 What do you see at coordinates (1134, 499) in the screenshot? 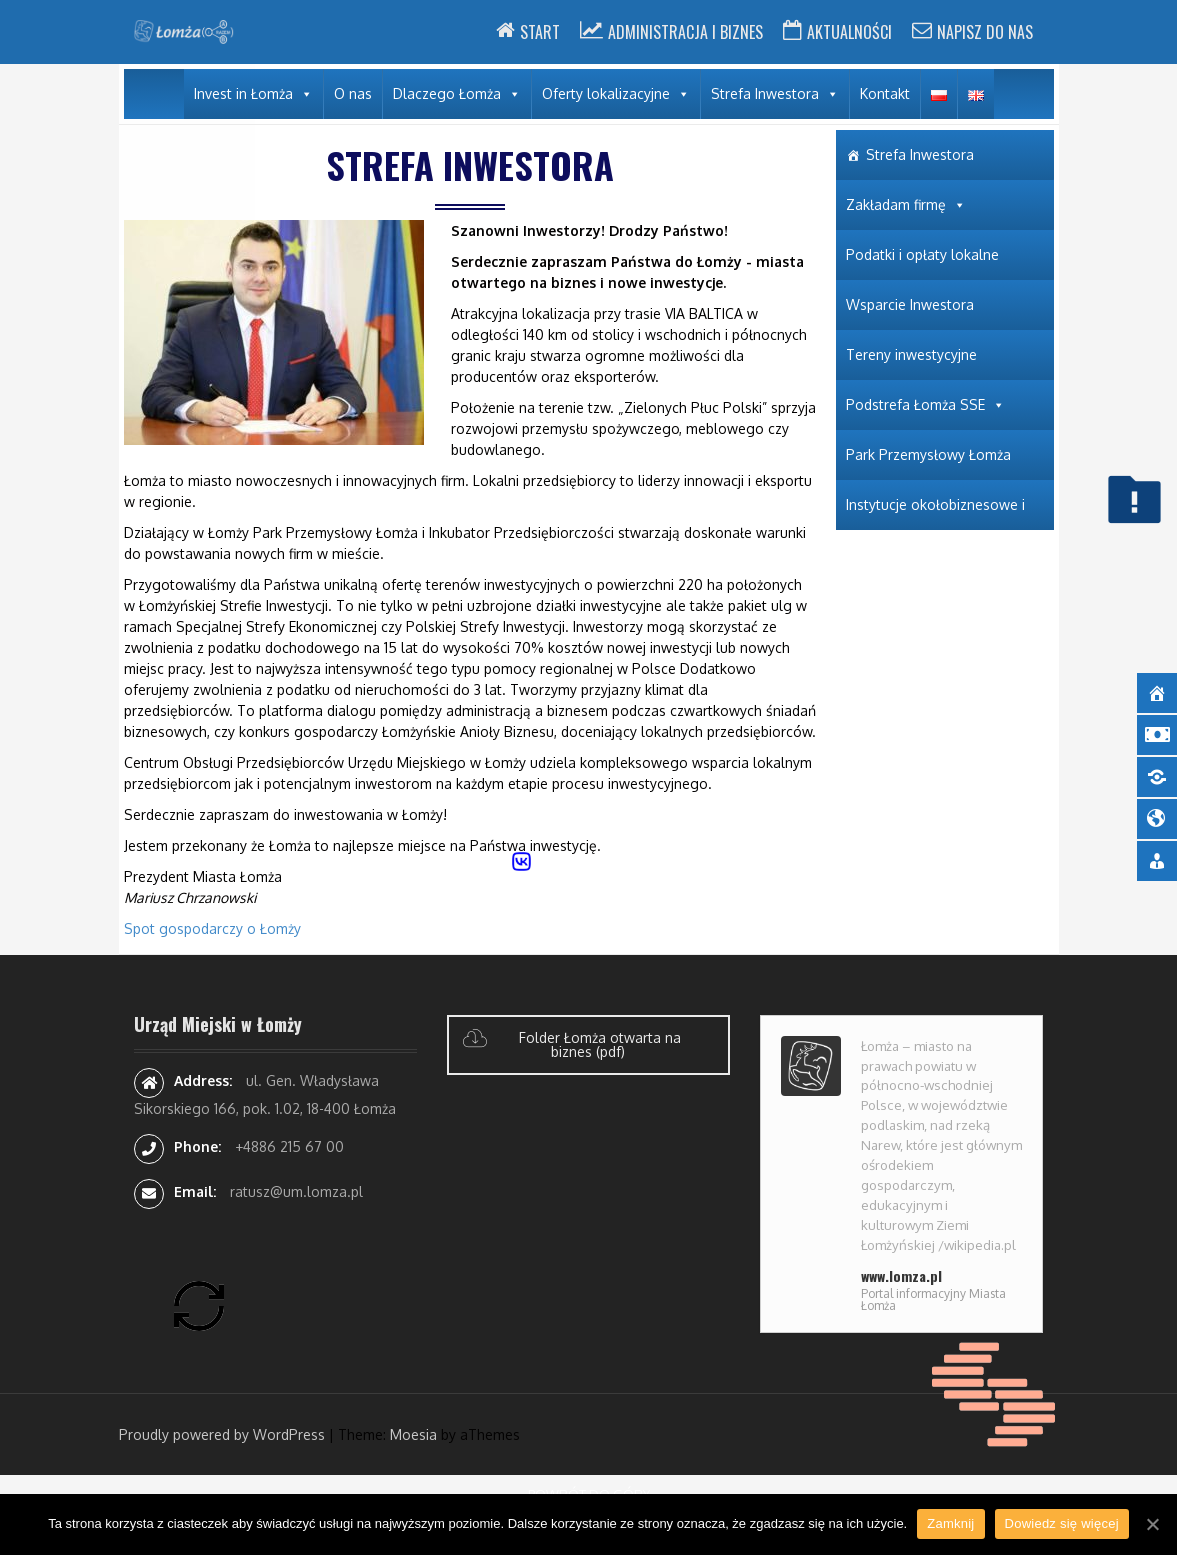
I see `folder contains items that need attention` at bounding box center [1134, 499].